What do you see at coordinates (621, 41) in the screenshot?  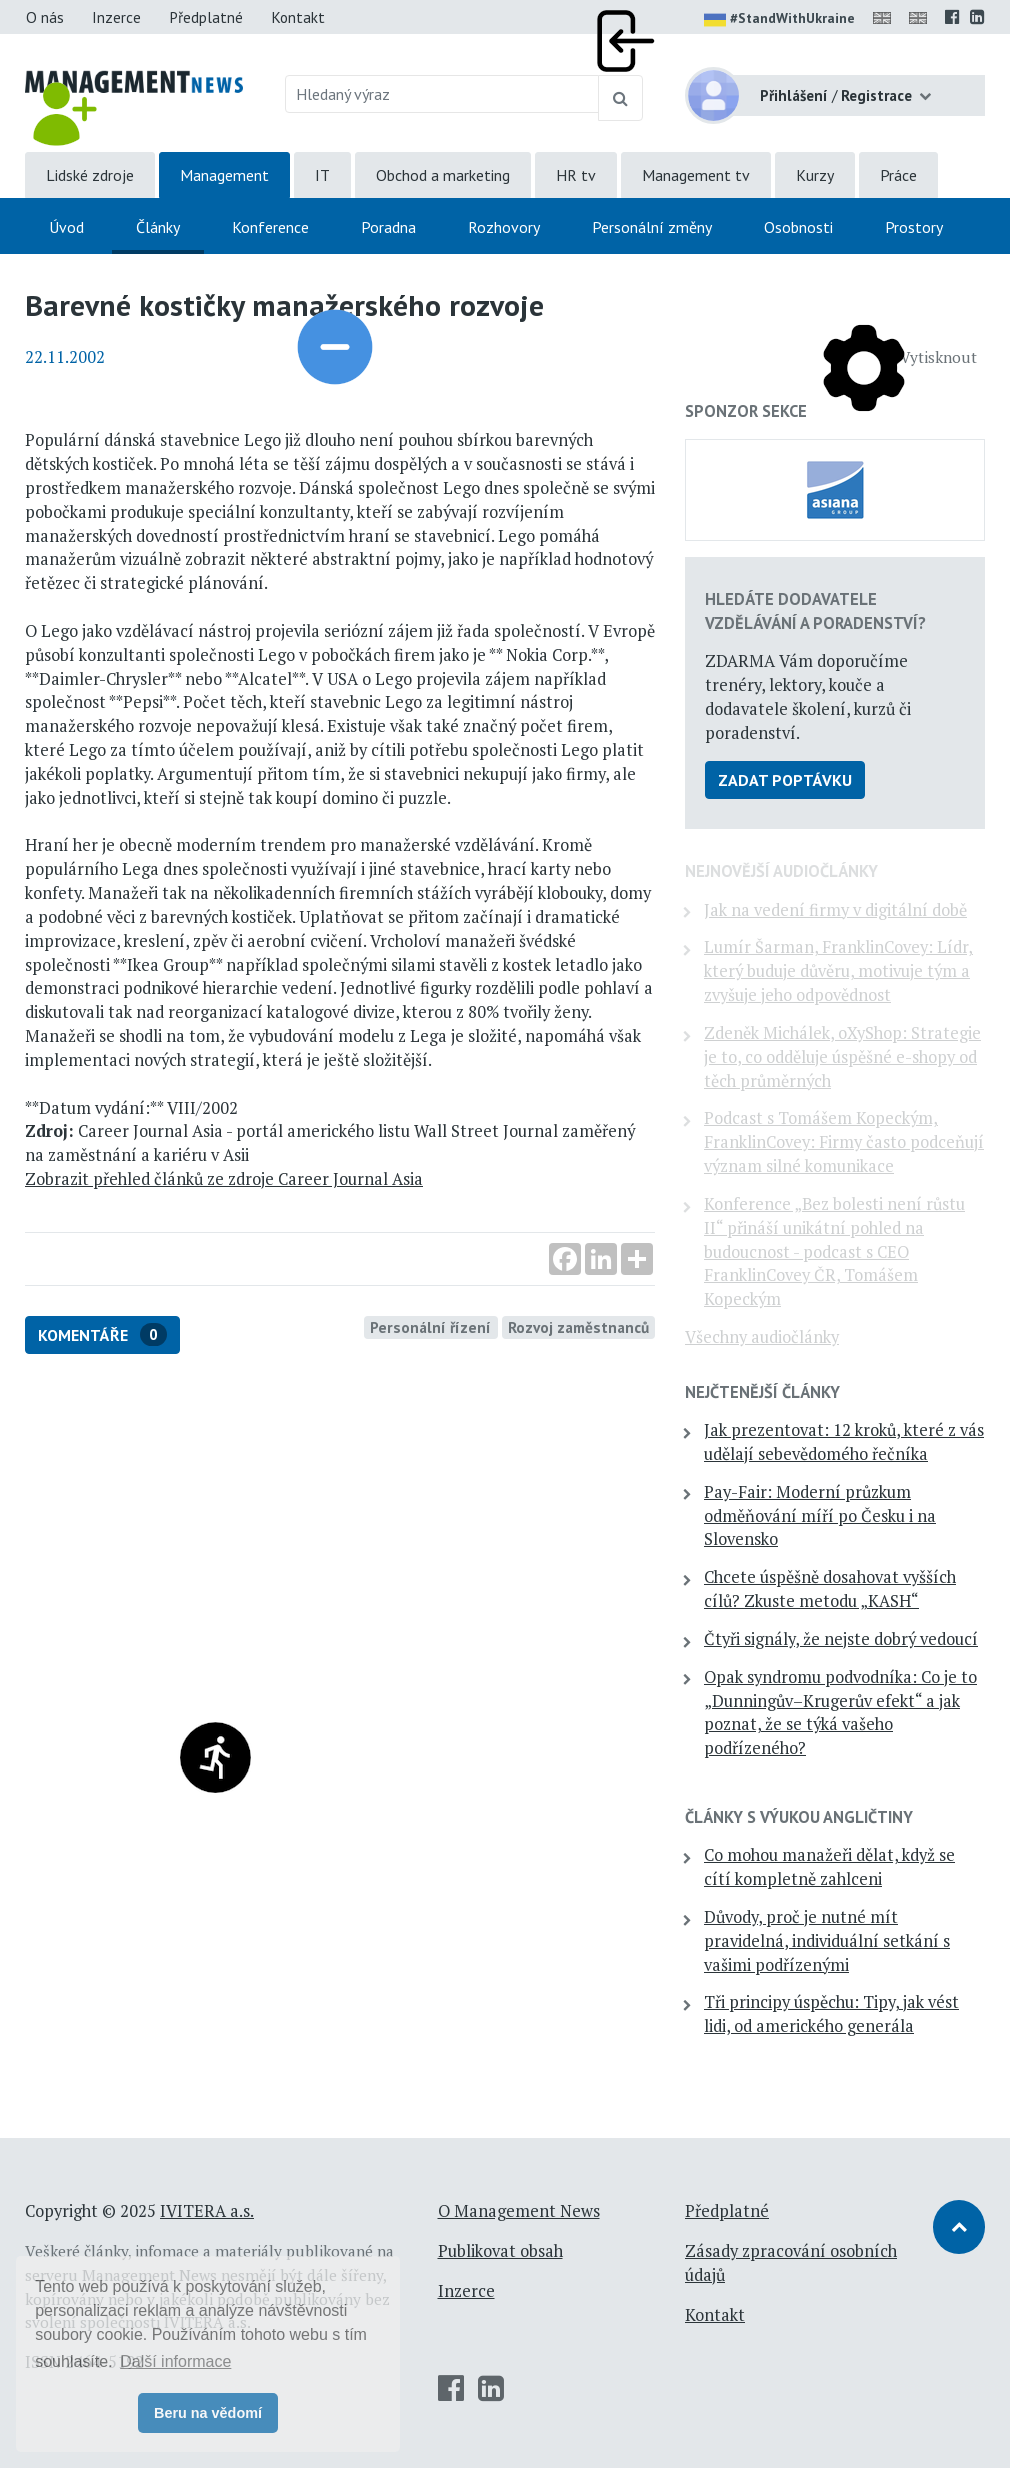 I see `log in to your account` at bounding box center [621, 41].